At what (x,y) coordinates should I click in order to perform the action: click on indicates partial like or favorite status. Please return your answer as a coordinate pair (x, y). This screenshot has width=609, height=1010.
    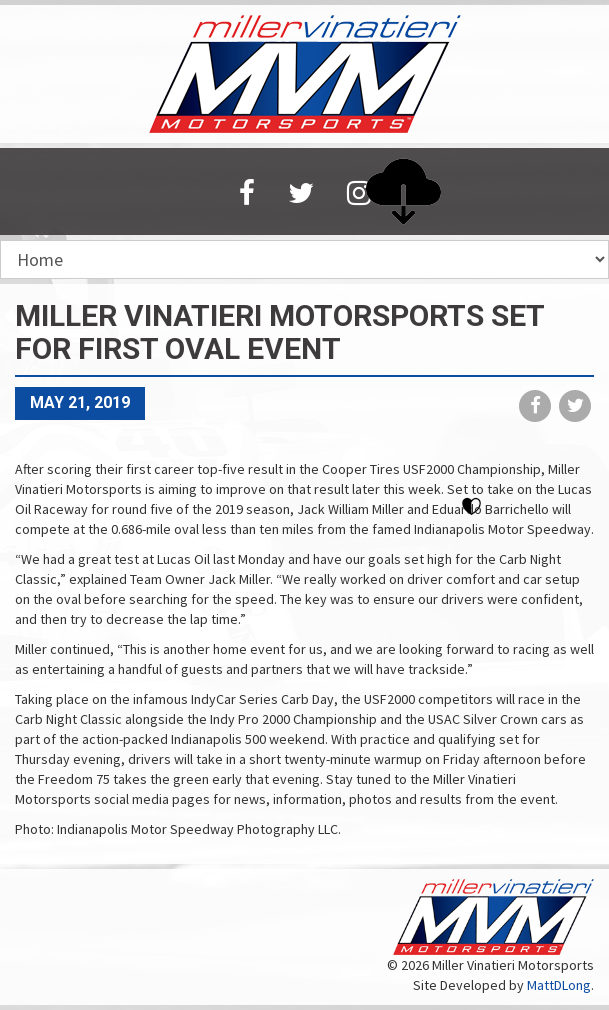
    Looking at the image, I should click on (471, 506).